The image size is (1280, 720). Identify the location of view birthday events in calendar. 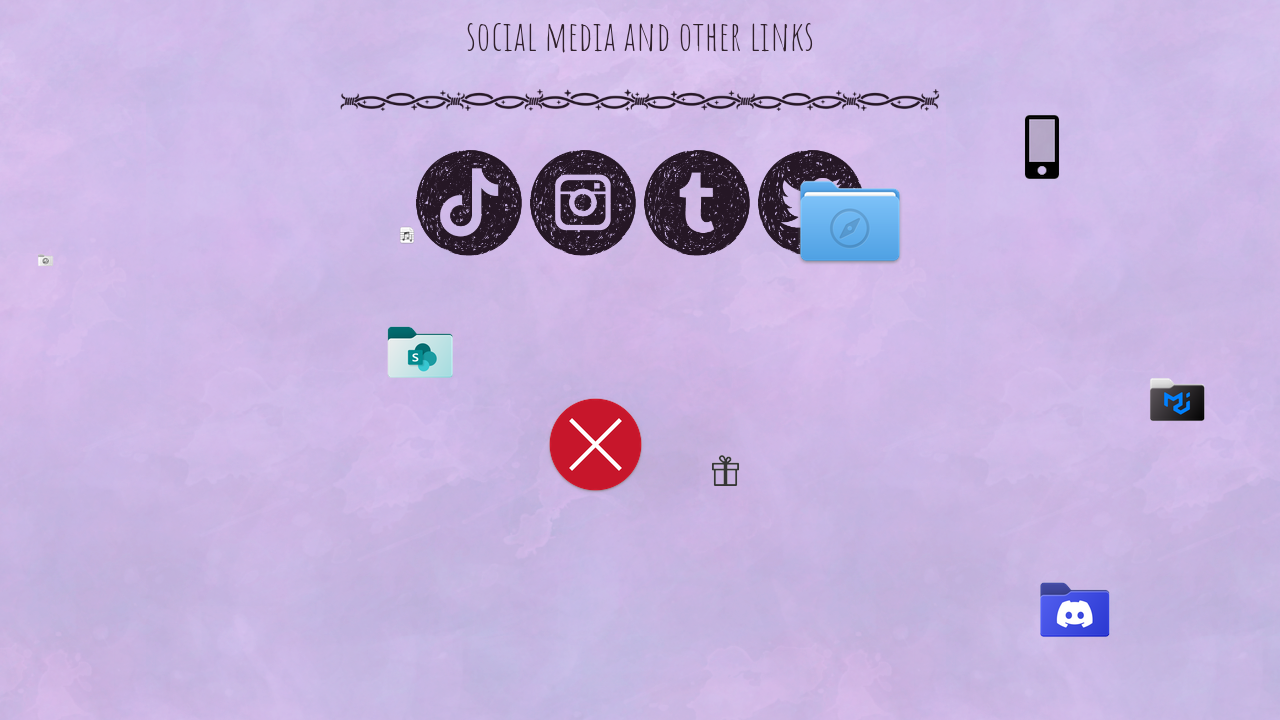
(725, 470).